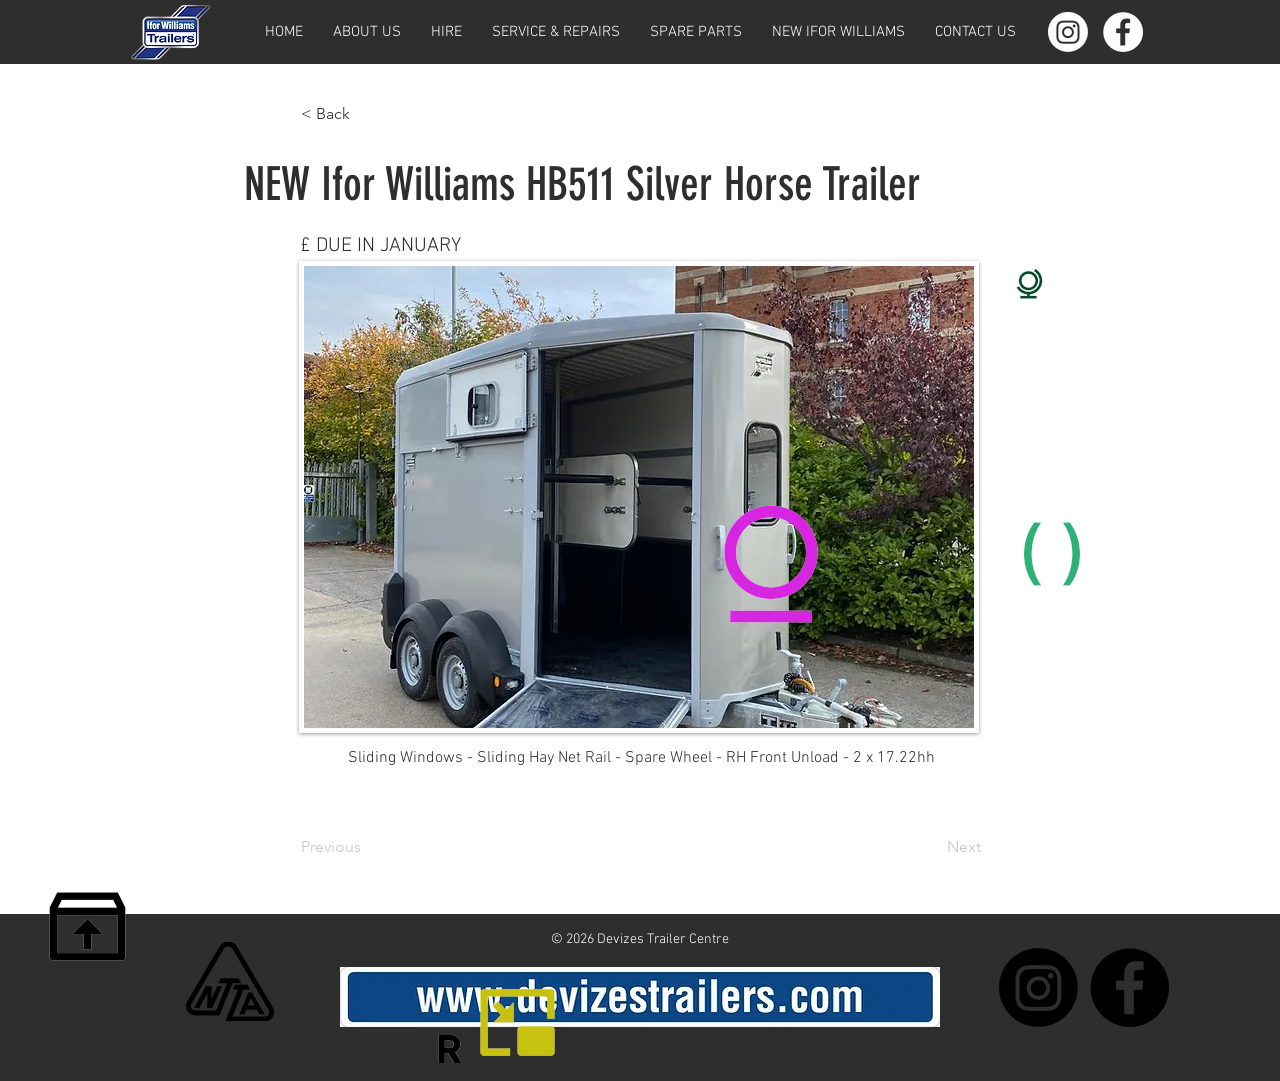 This screenshot has height=1081, width=1280. What do you see at coordinates (1052, 554) in the screenshot?
I see `insert parentheses in code editor` at bounding box center [1052, 554].